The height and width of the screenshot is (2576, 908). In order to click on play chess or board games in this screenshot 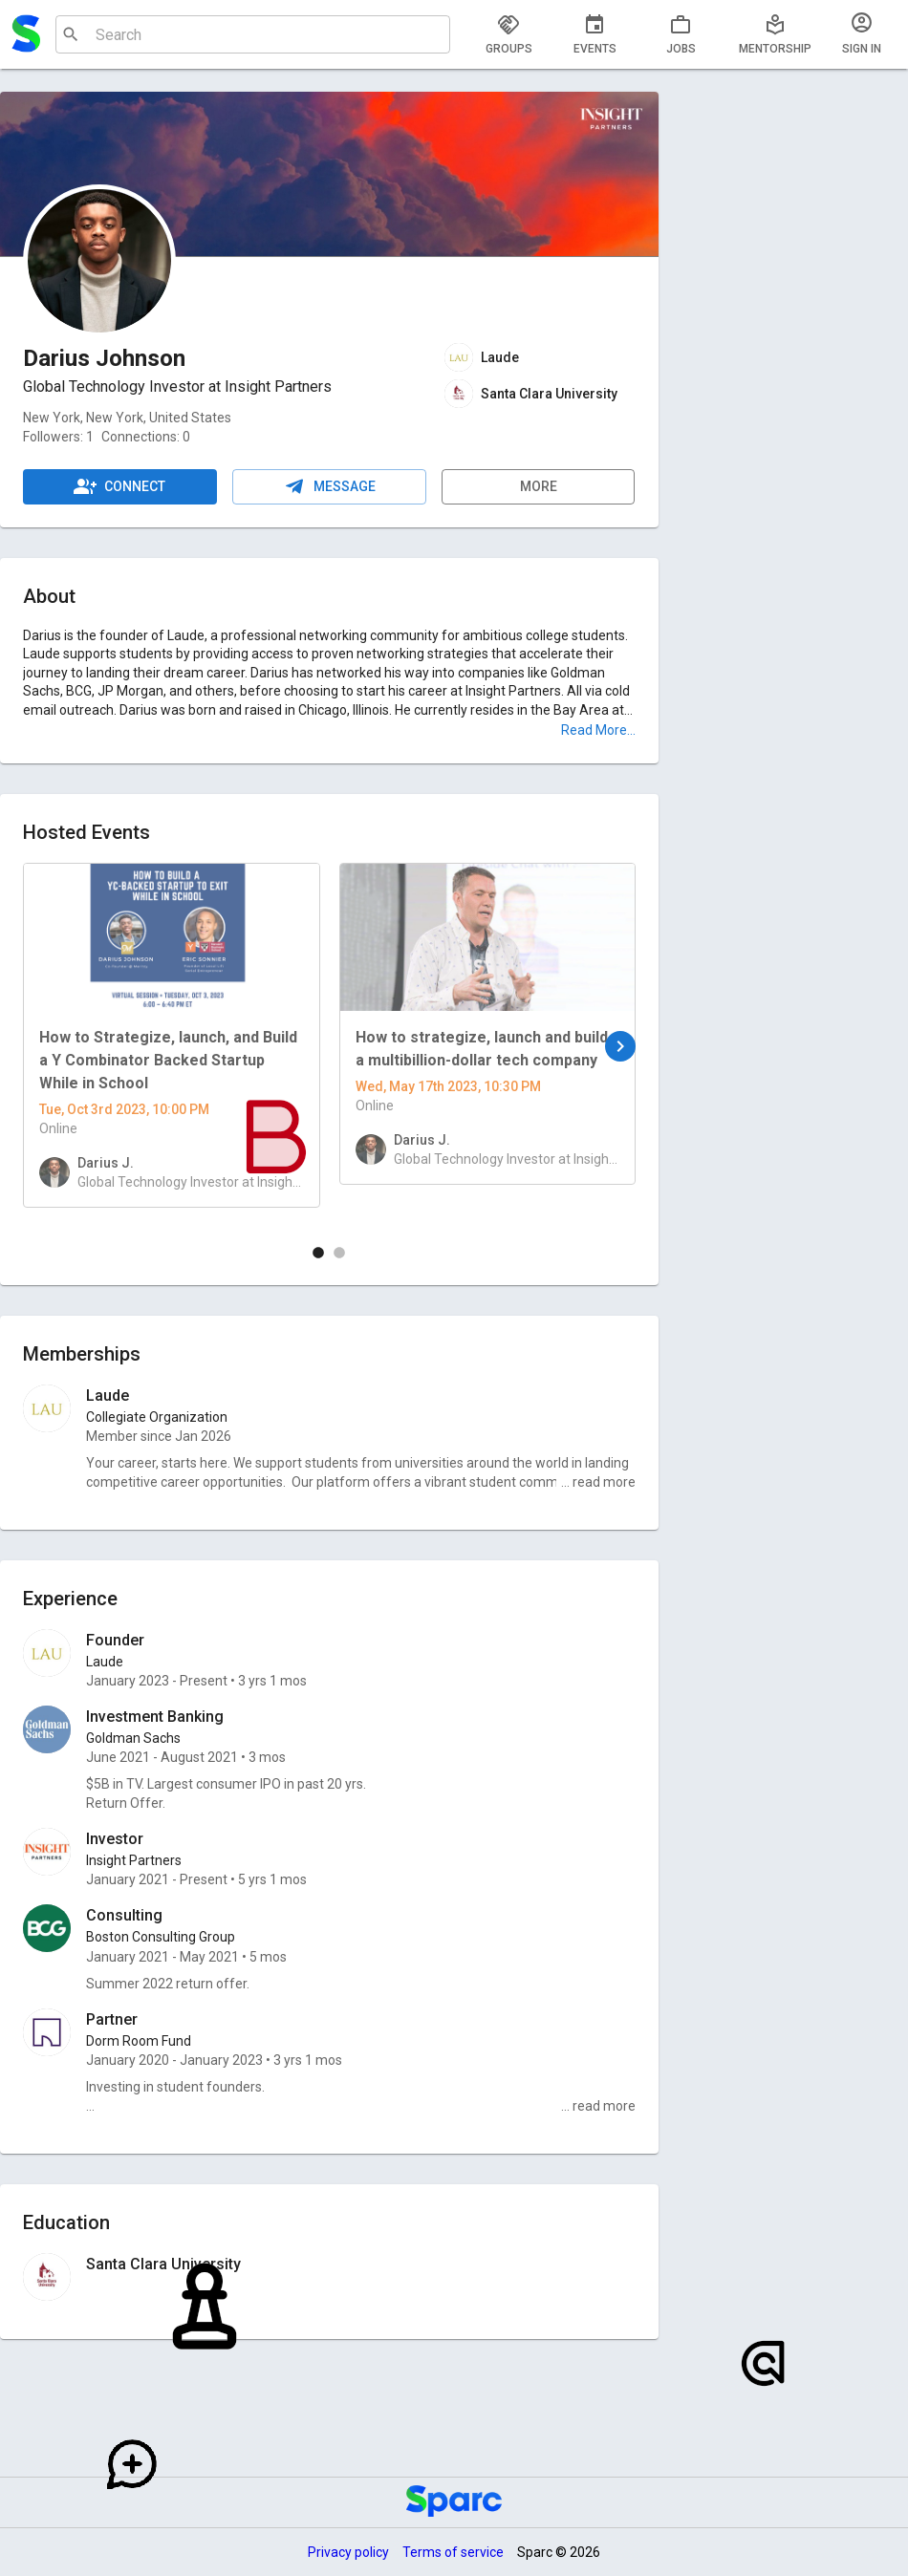, I will do `click(205, 2308)`.